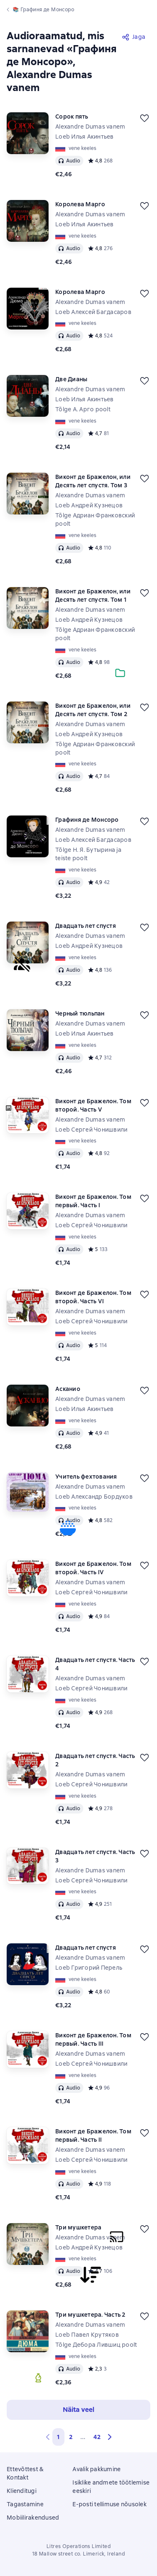 Image resolution: width=157 pixels, height=2576 pixels. Describe the element at coordinates (8, 1108) in the screenshot. I see `view image or photo` at that location.